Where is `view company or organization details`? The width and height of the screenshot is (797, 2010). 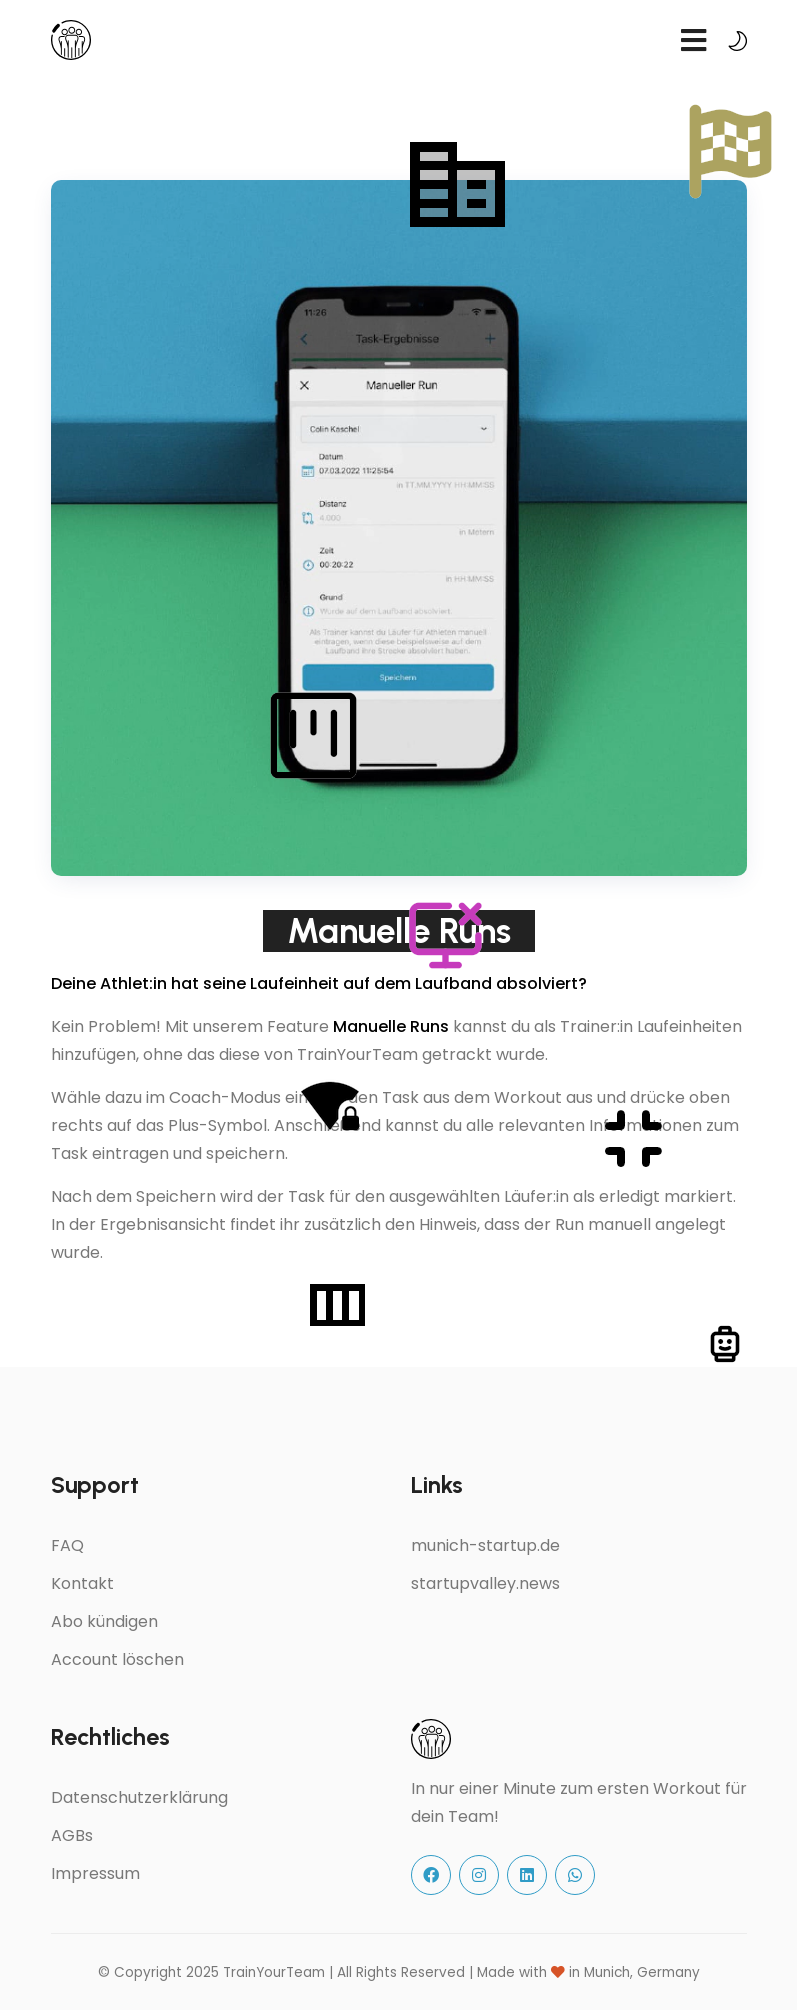
view company or organization details is located at coordinates (457, 184).